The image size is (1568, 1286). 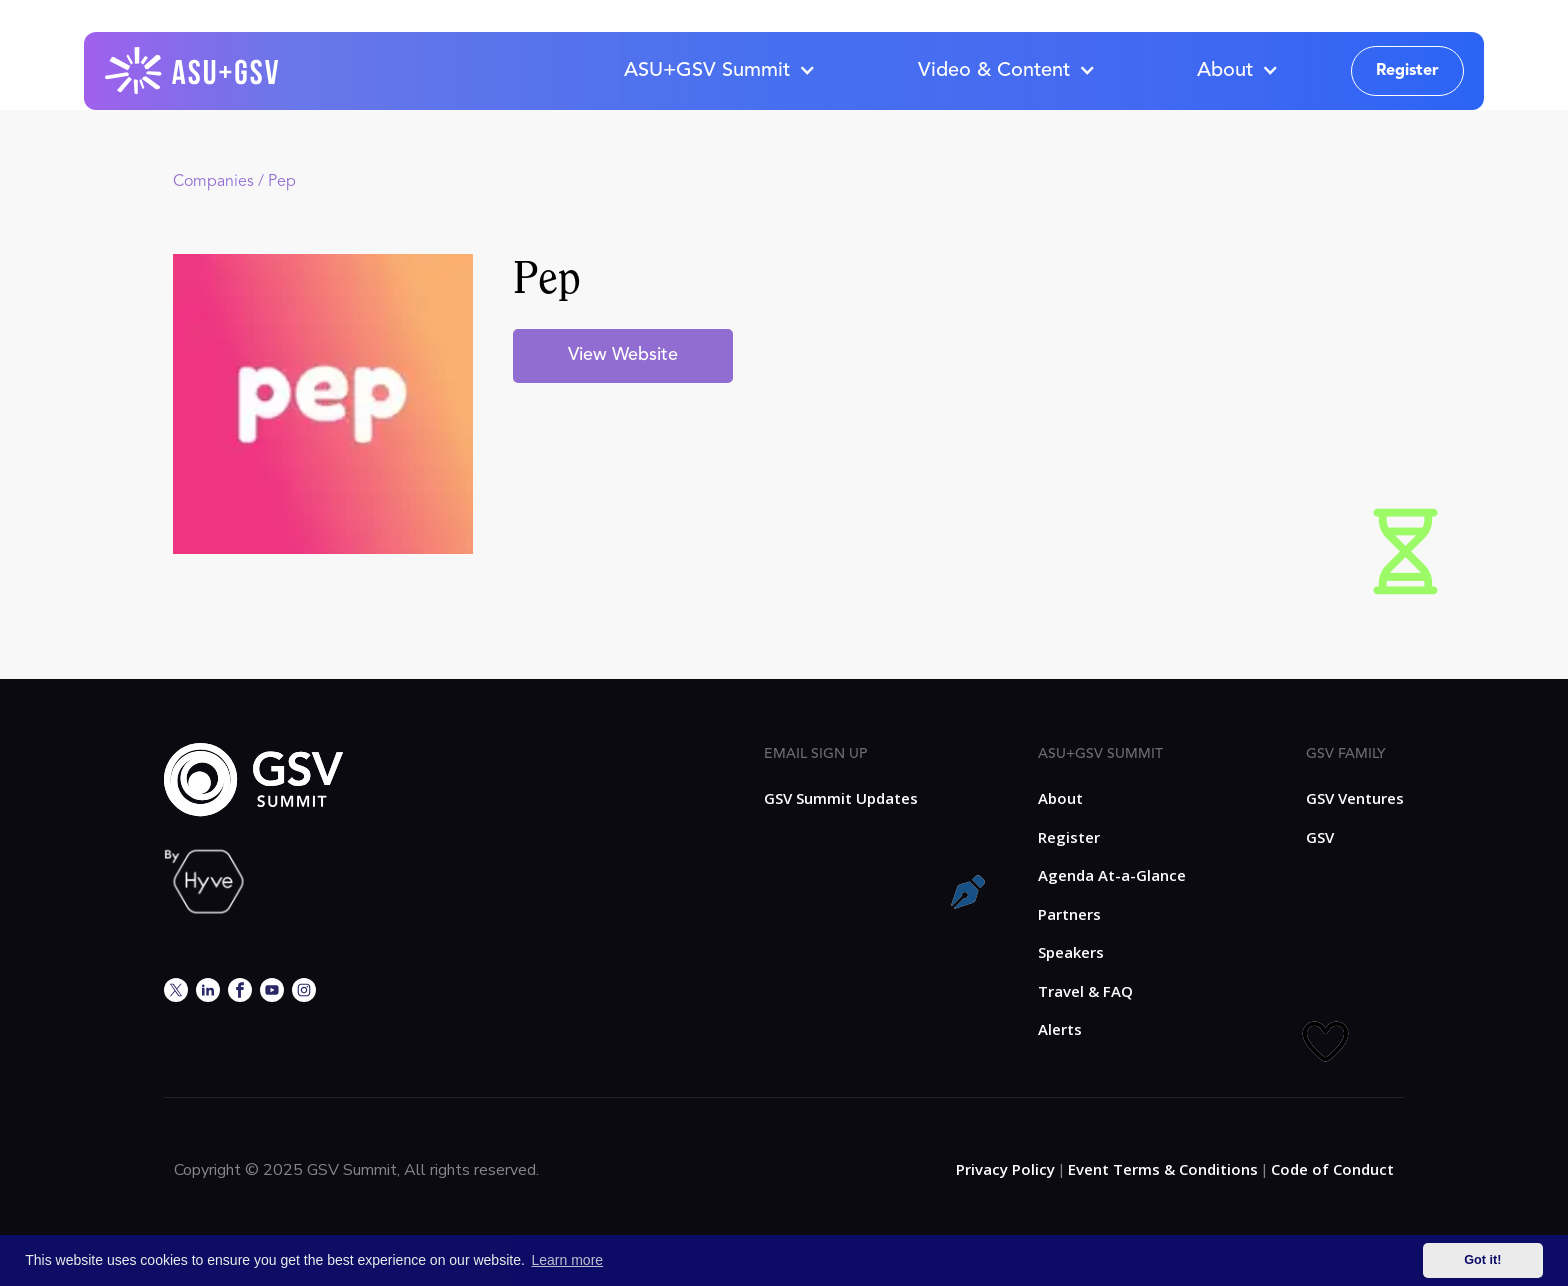 I want to click on add to favorites, so click(x=1325, y=1041).